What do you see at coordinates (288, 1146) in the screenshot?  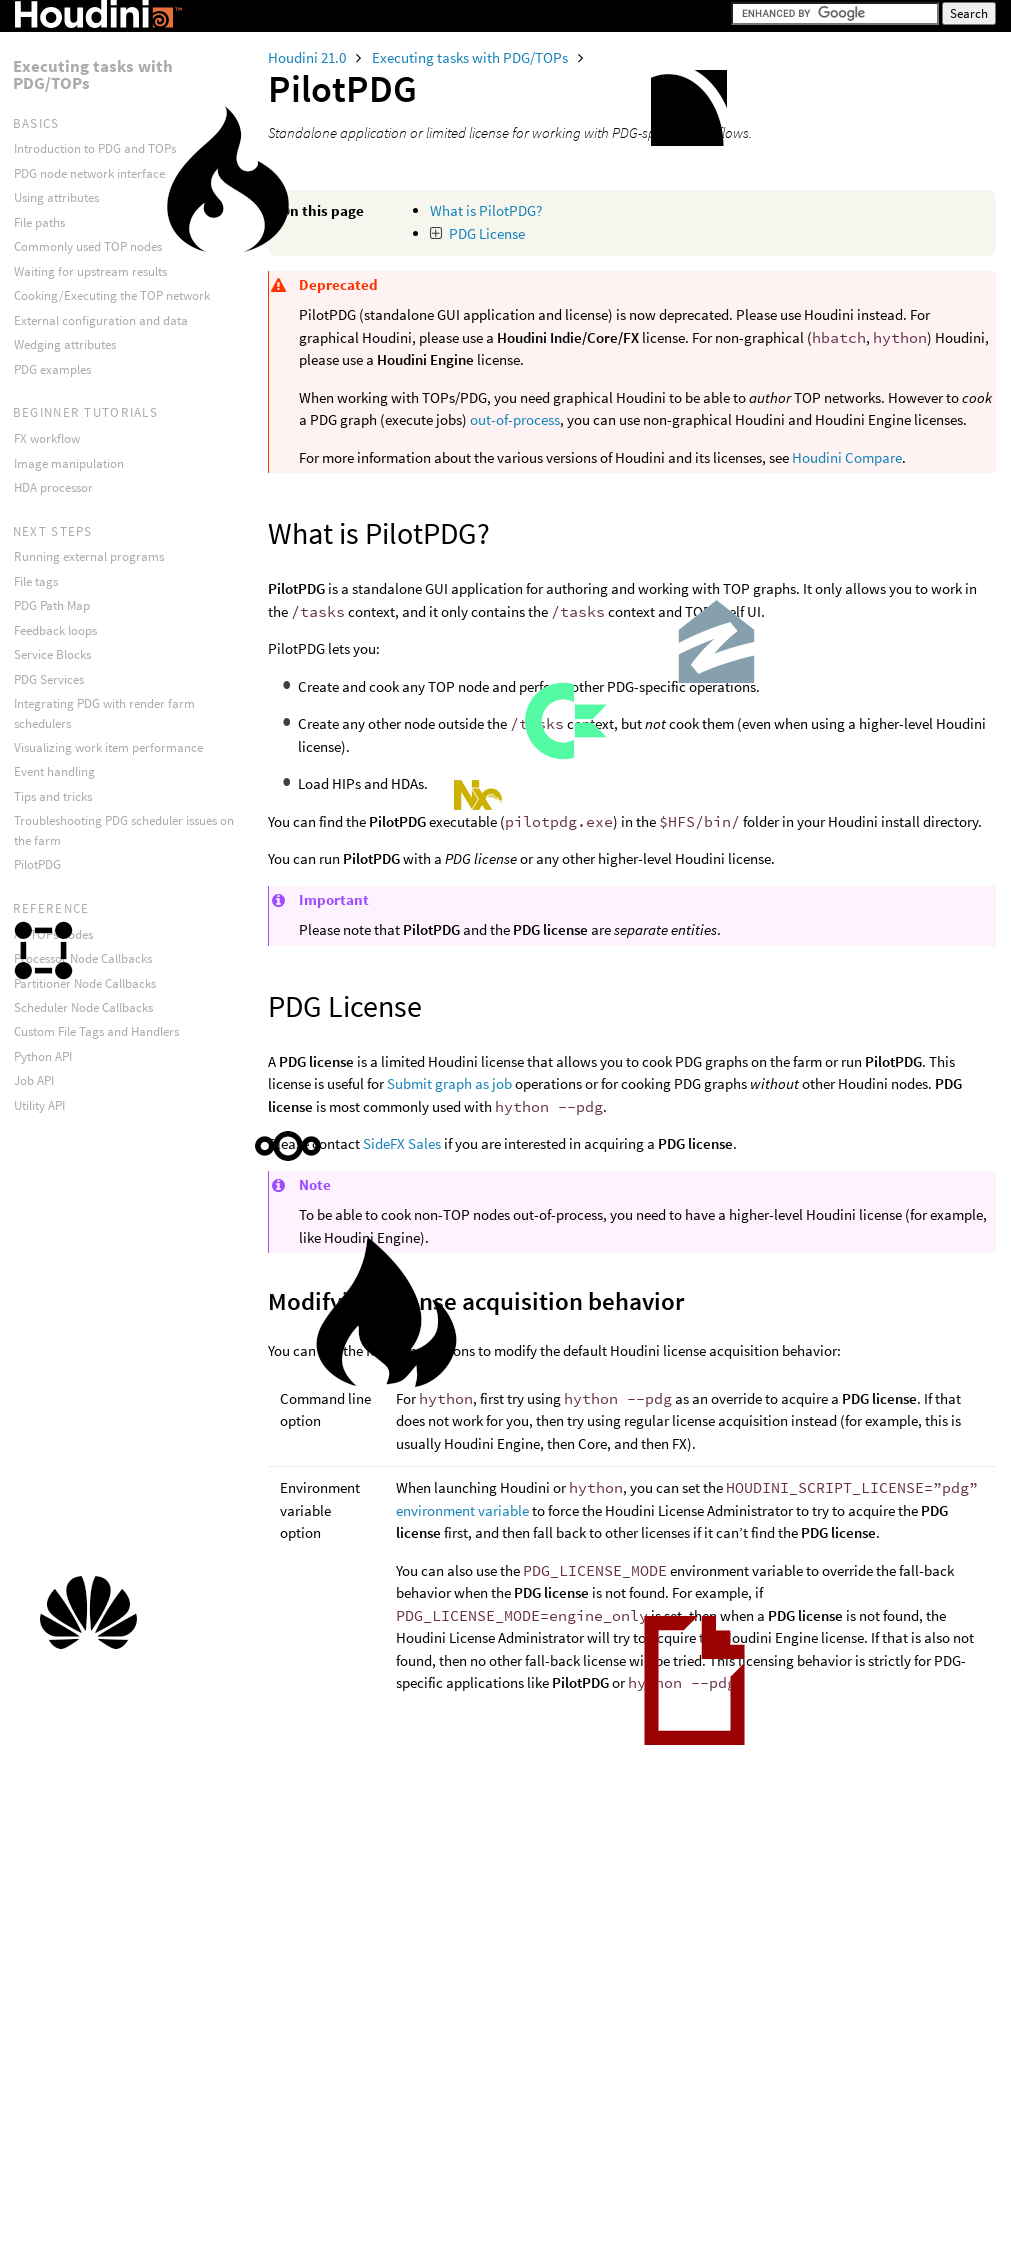 I see `open nextcloud app` at bounding box center [288, 1146].